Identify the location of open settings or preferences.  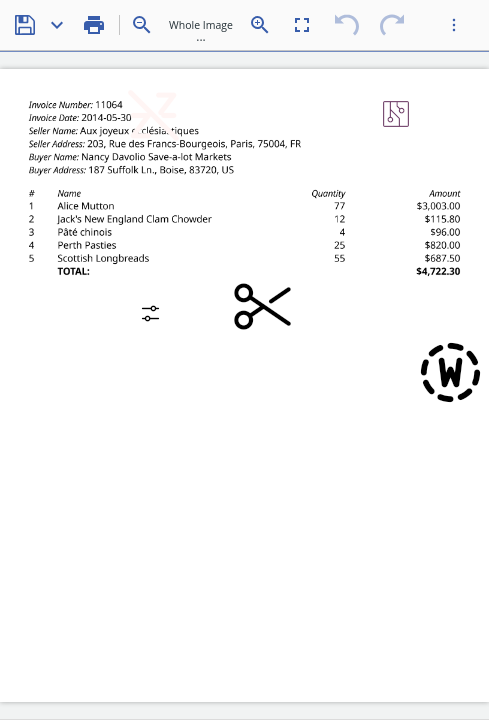
(150, 313).